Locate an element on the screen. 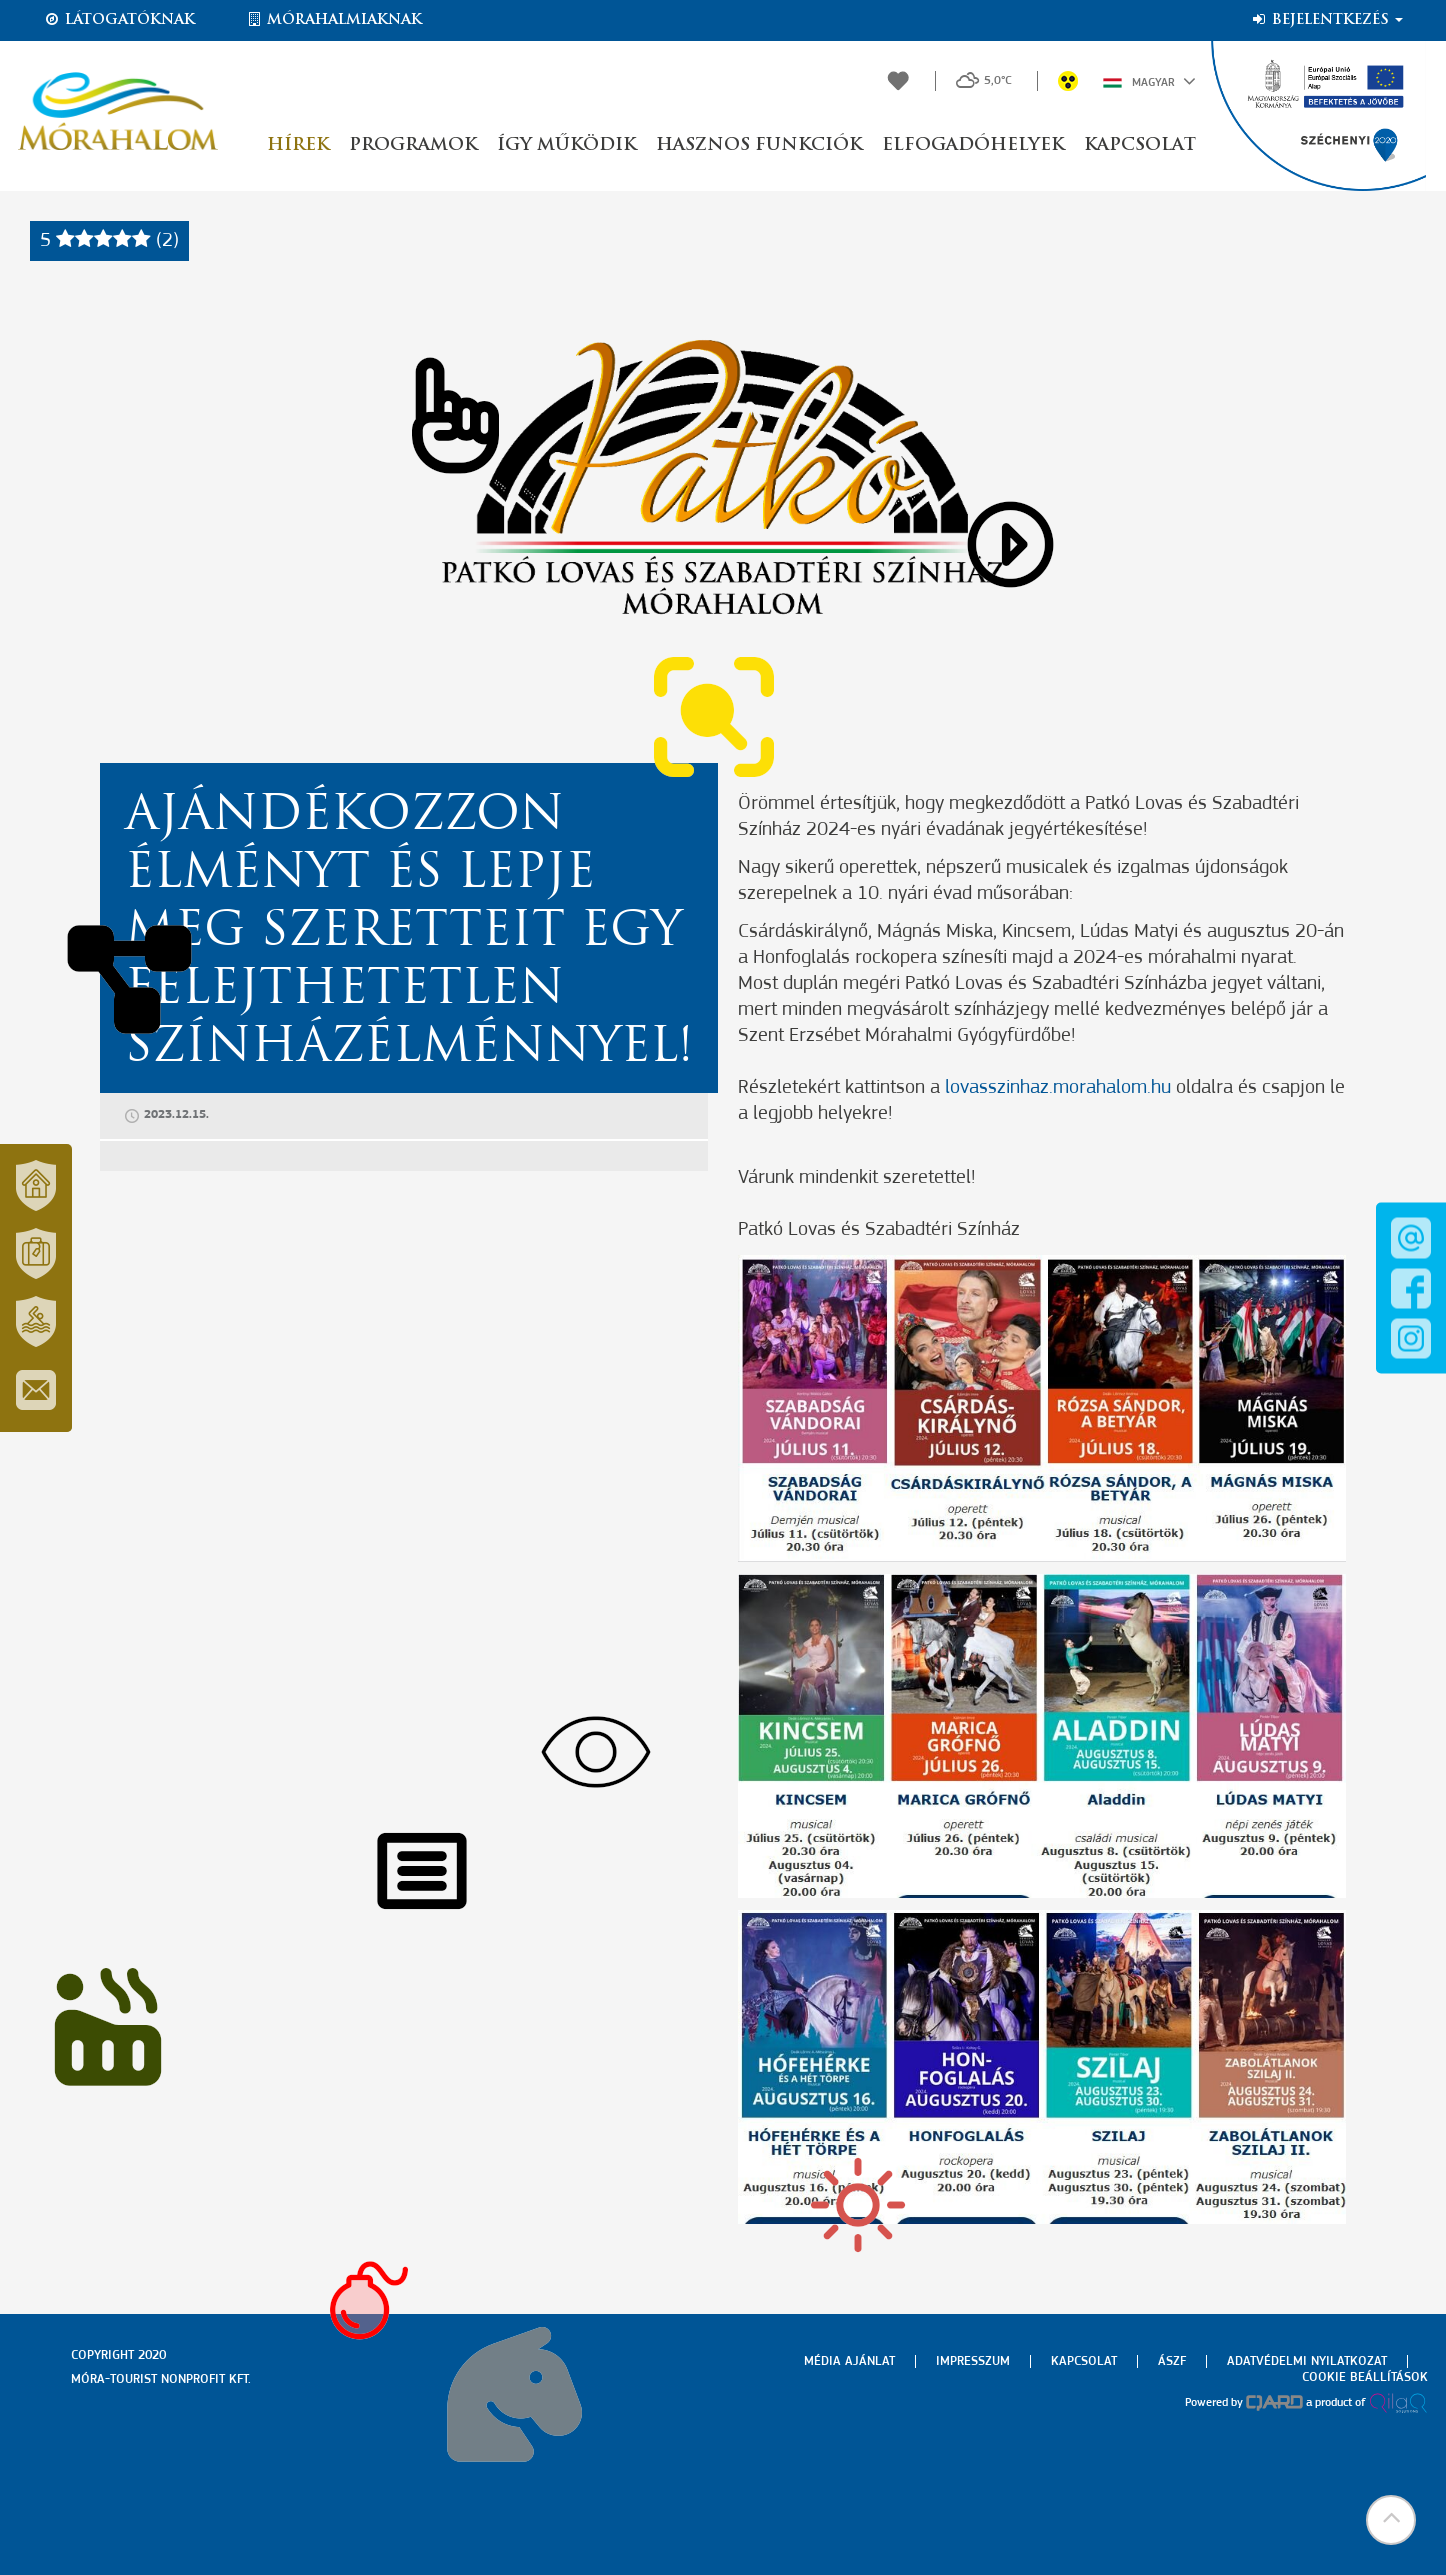  switch to light mode is located at coordinates (858, 2205).